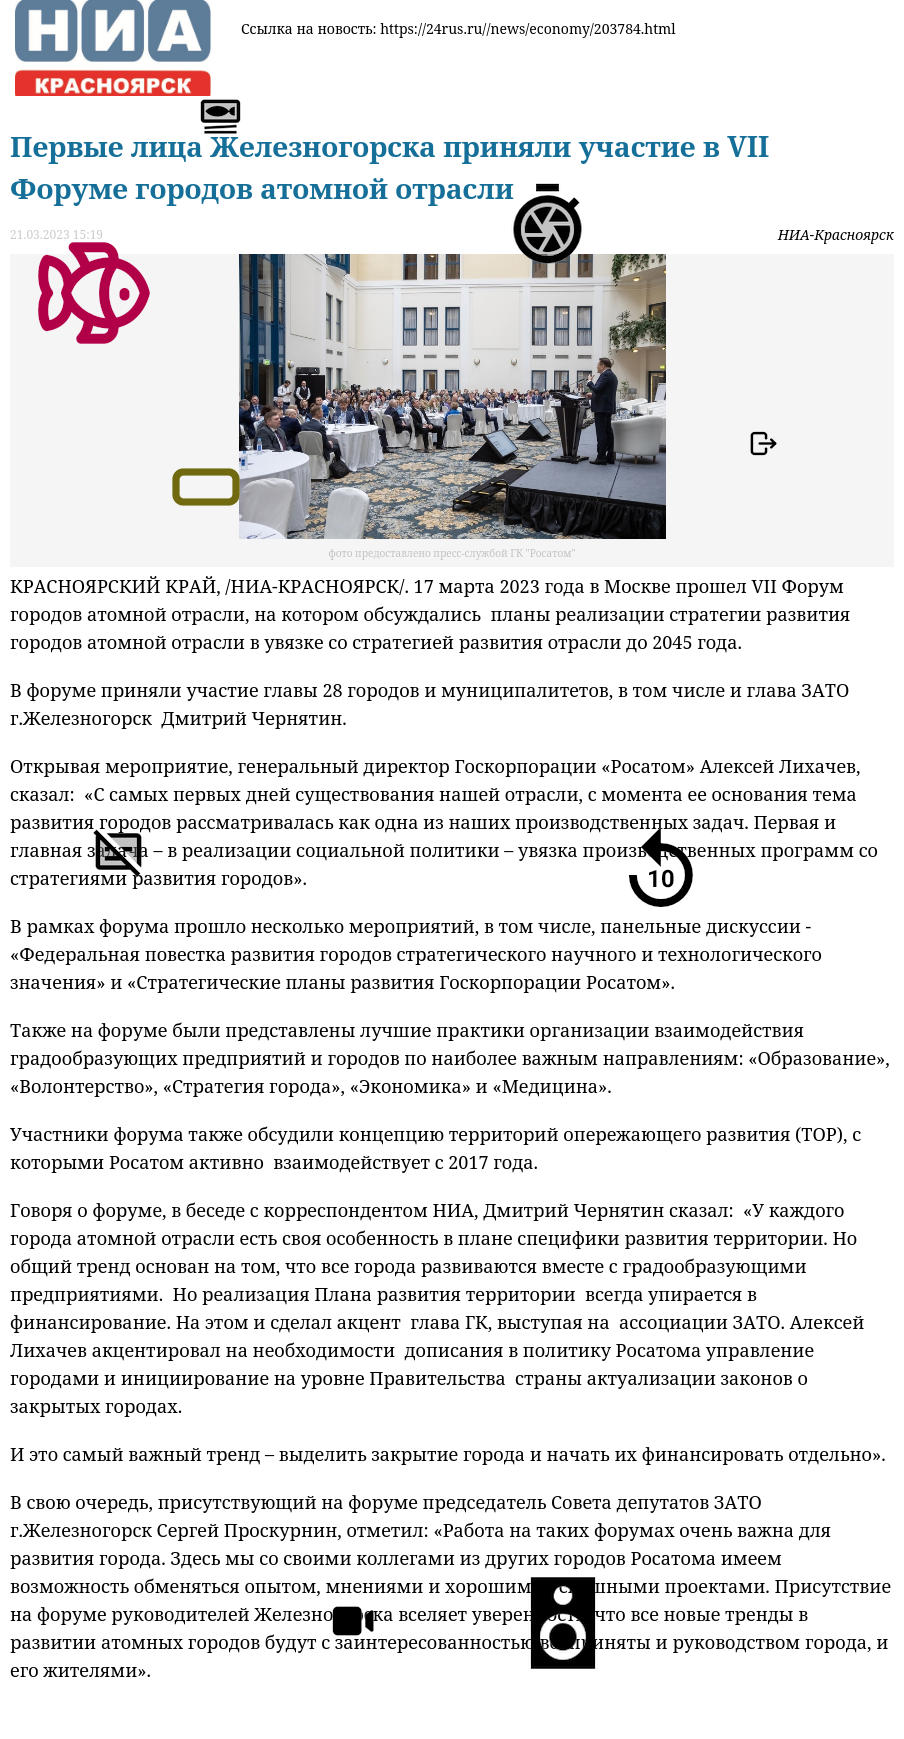 This screenshot has height=1739, width=904. I want to click on turn off subtitles or closed captions, so click(118, 851).